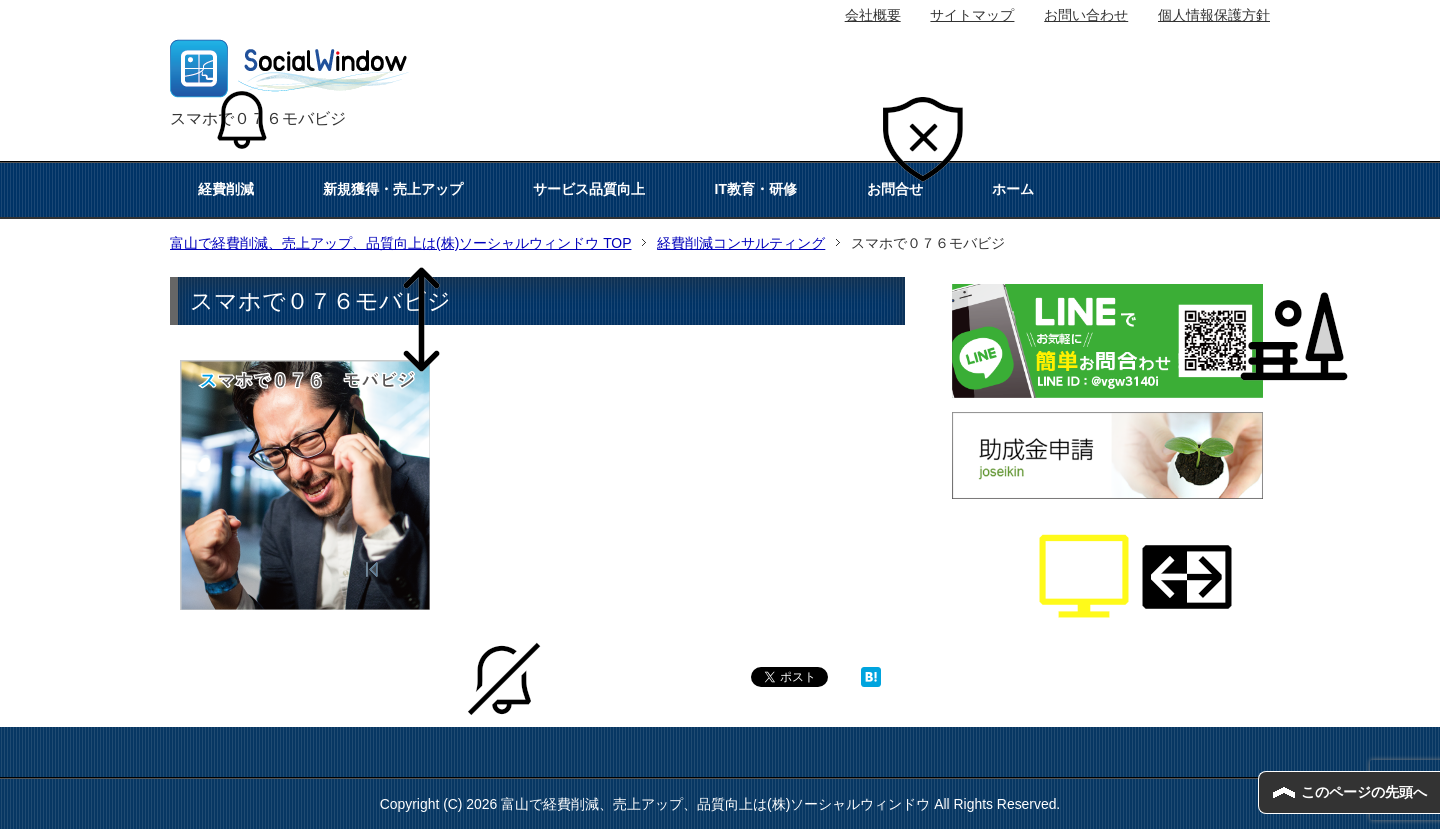  Describe the element at coordinates (421, 319) in the screenshot. I see `adjust height or vertical size` at that location.